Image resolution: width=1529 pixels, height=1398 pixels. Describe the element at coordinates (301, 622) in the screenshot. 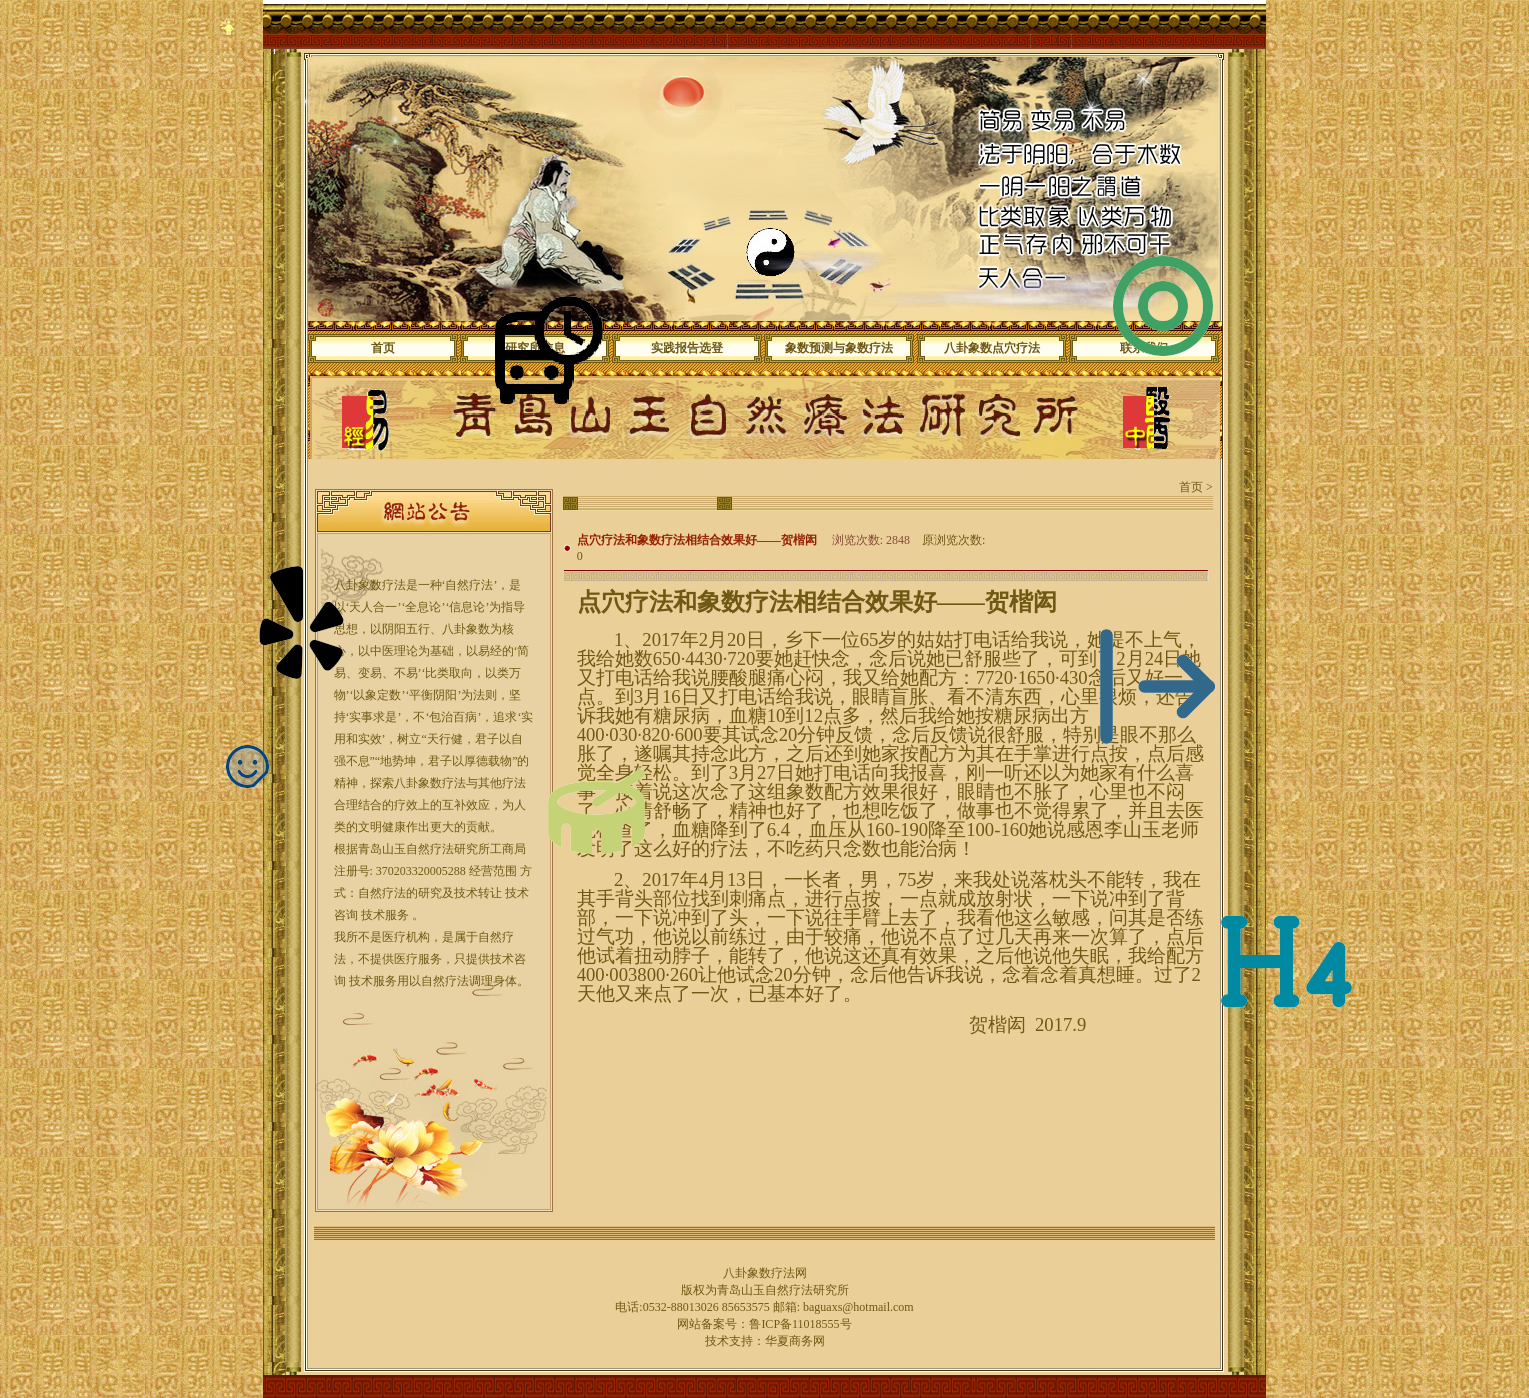

I see `open the yelp app` at that location.